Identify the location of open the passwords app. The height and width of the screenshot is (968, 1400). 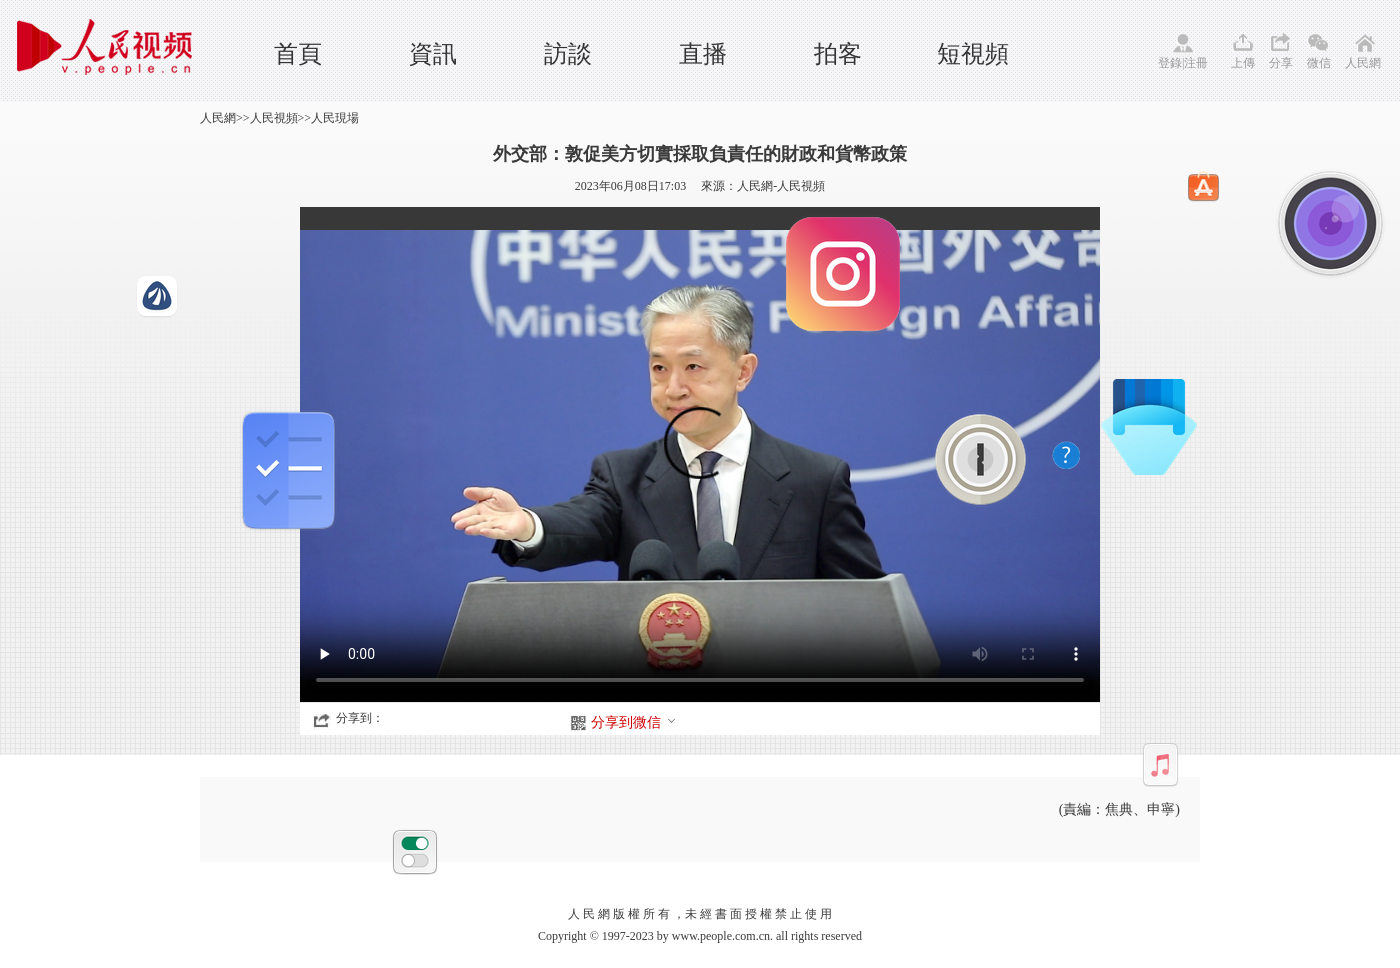
(980, 459).